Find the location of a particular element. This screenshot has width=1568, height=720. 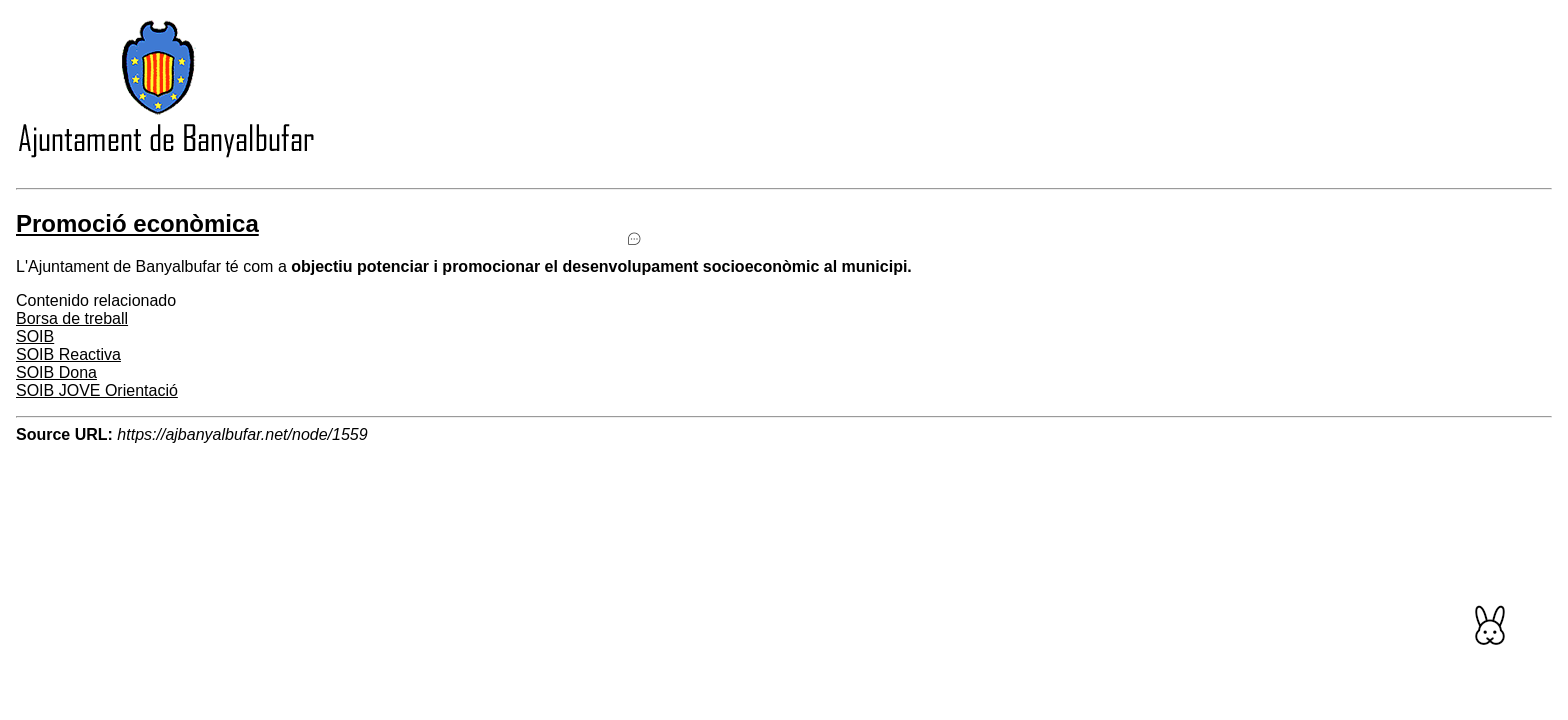

access pet or animal-related features is located at coordinates (1490, 626).